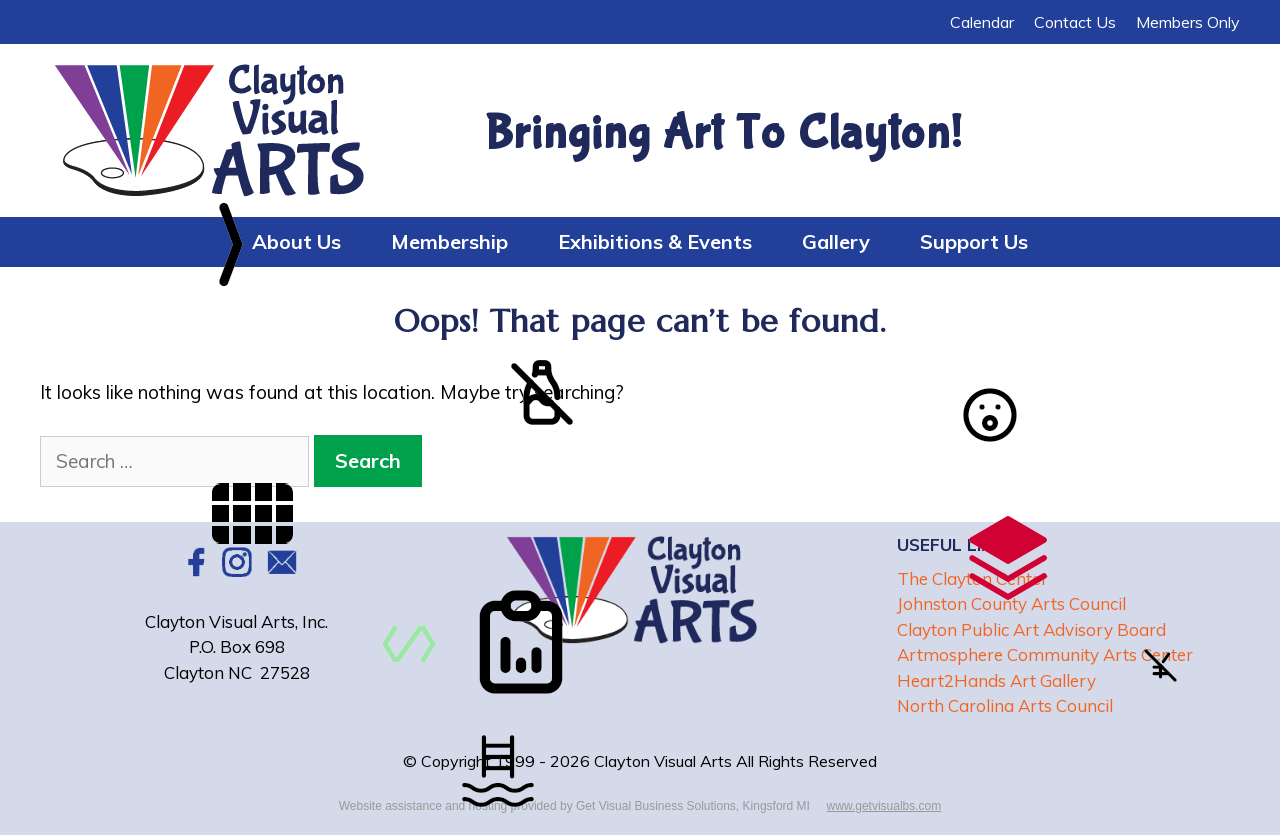 The image size is (1280, 835). Describe the element at coordinates (521, 642) in the screenshot. I see `view analytics report` at that location.